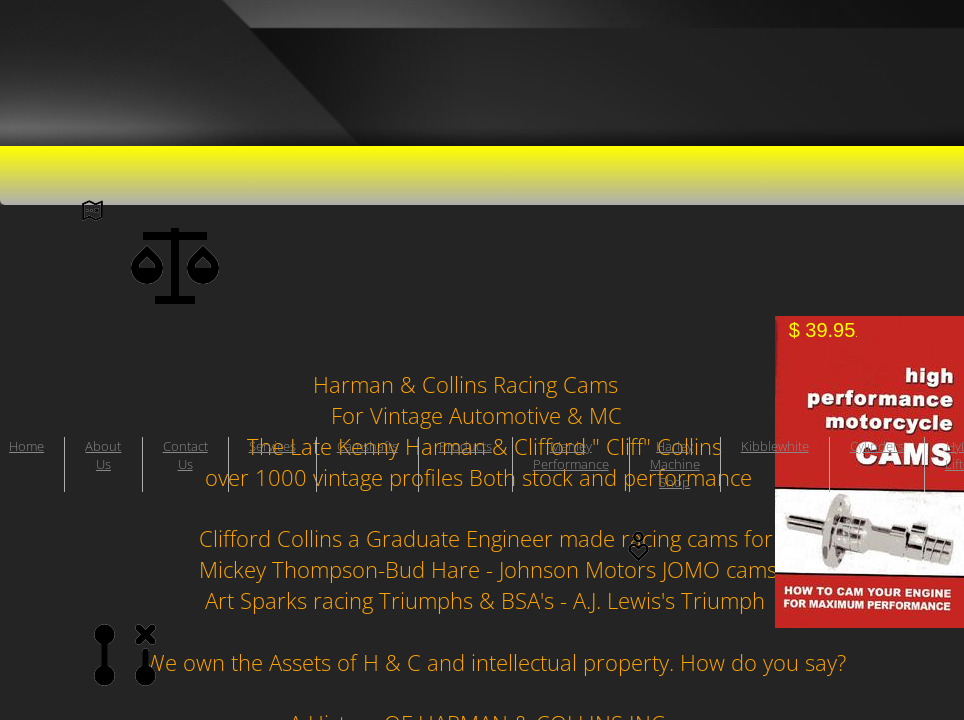 The height and width of the screenshot is (720, 964). What do you see at coordinates (638, 546) in the screenshot?
I see `empathize or show compassion for others` at bounding box center [638, 546].